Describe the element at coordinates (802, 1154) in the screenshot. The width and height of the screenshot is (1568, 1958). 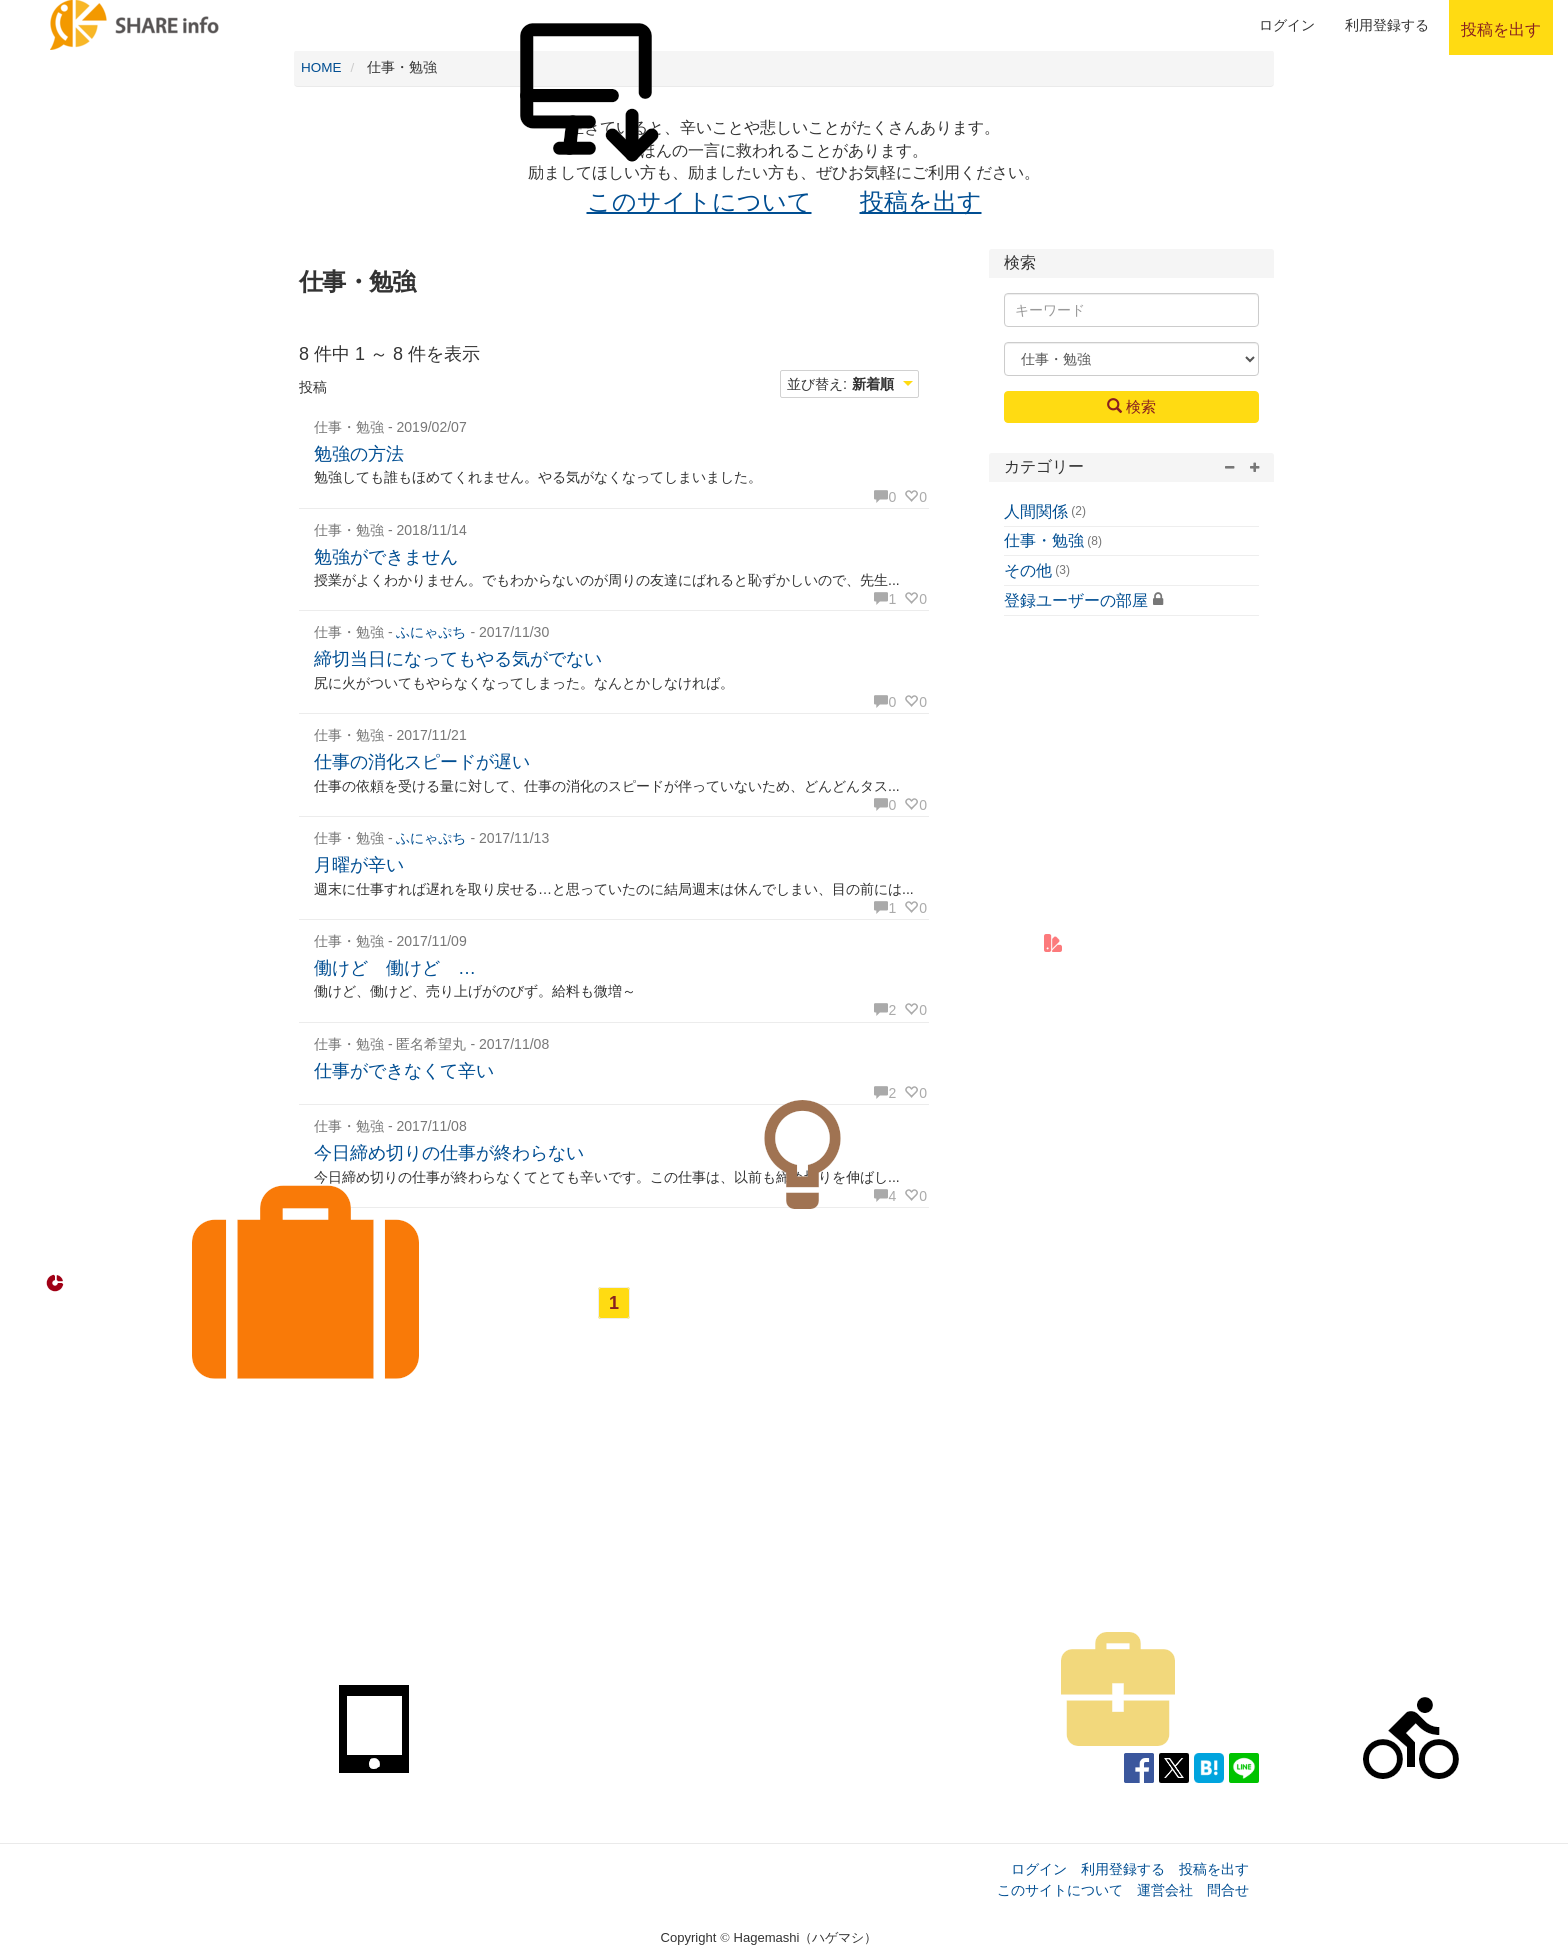
I see `access tips or helpful suggestions` at that location.